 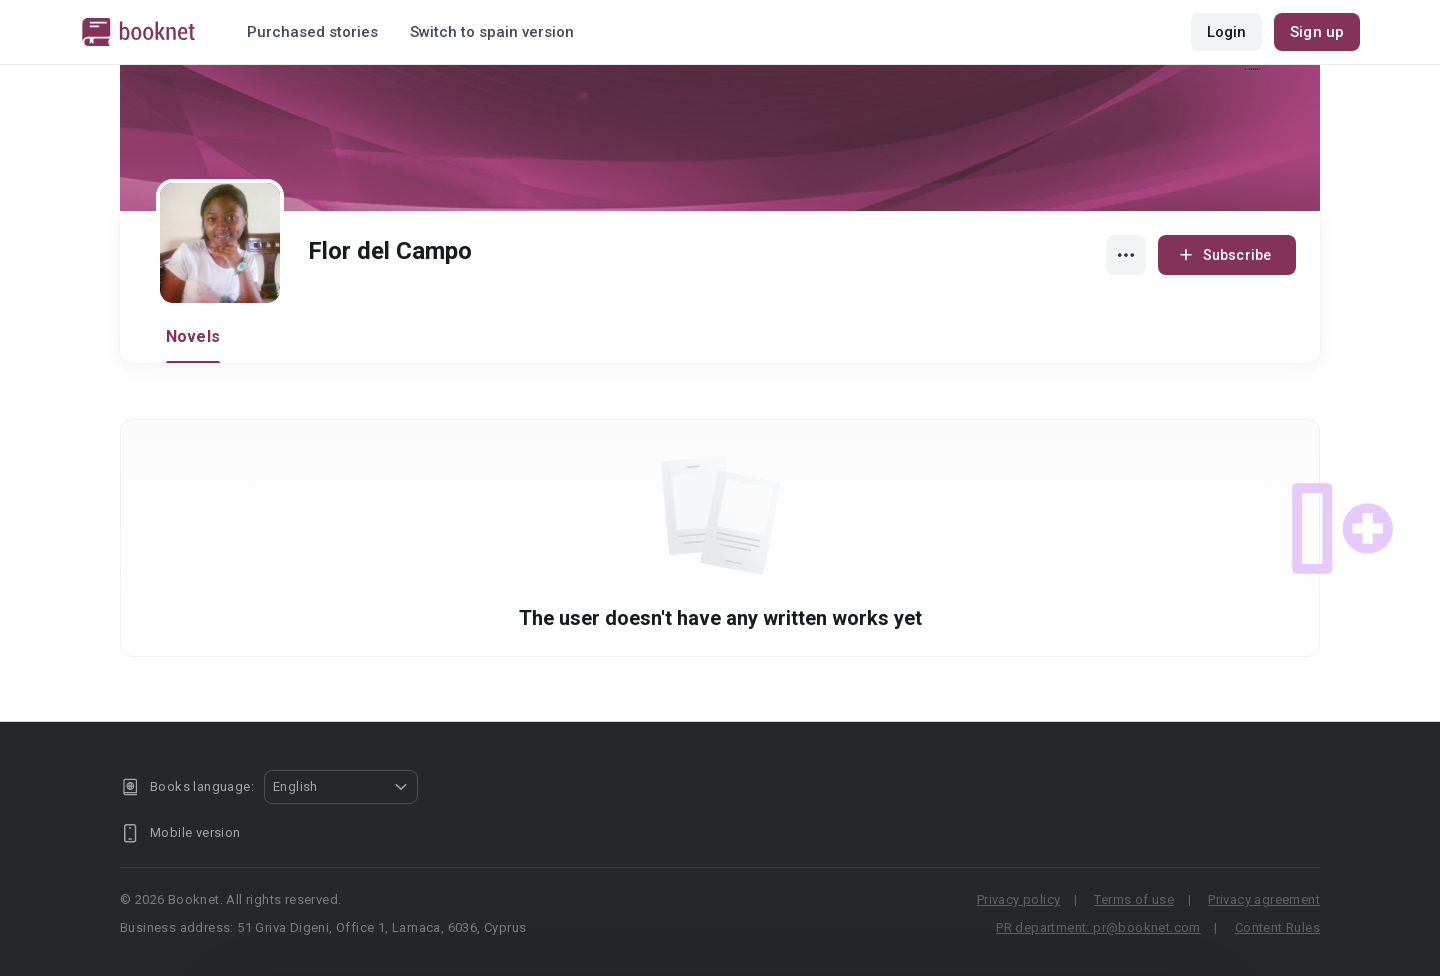 I want to click on insert a new column to the right, so click(x=1337, y=528).